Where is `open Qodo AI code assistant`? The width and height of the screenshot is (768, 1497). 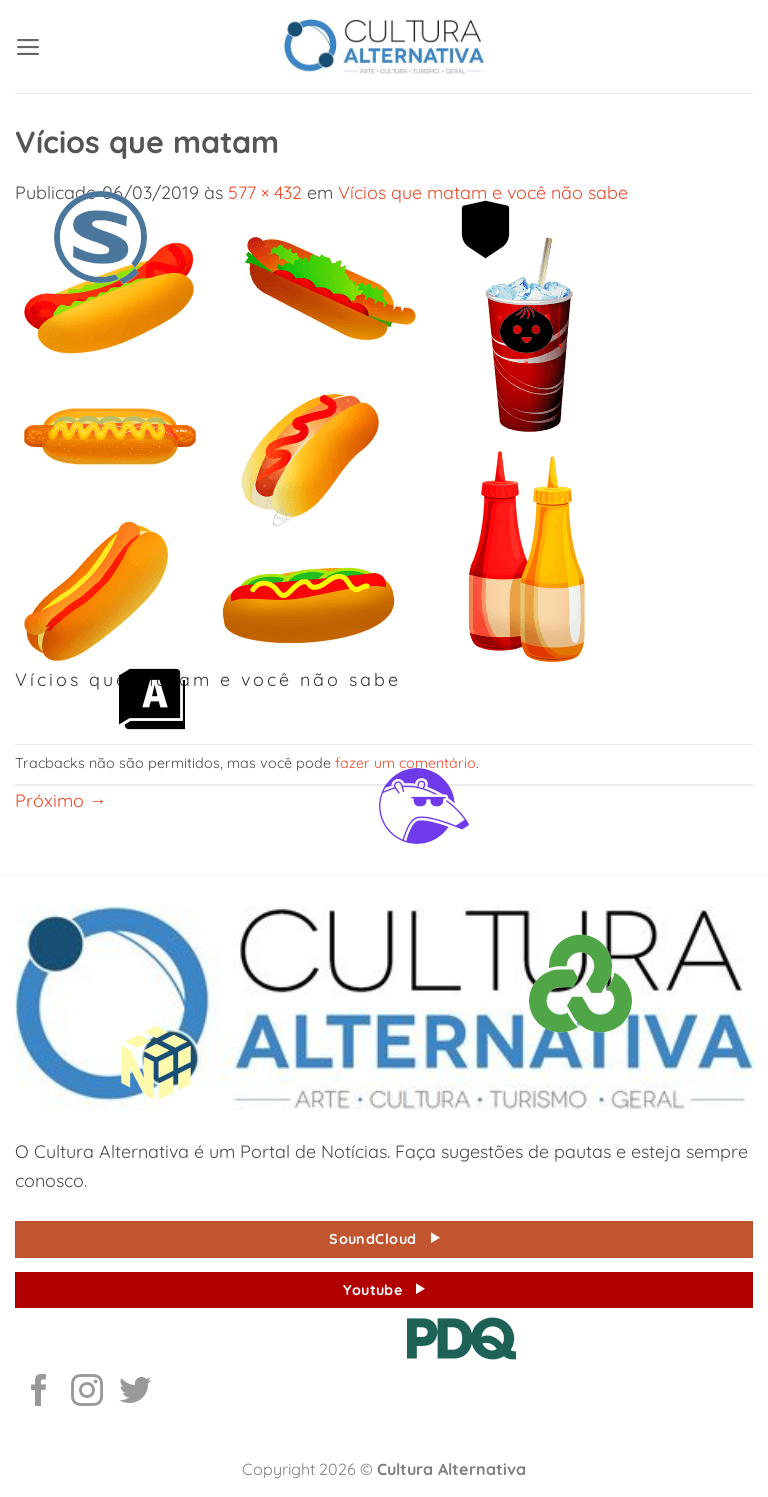 open Qodo AI code assistant is located at coordinates (424, 806).